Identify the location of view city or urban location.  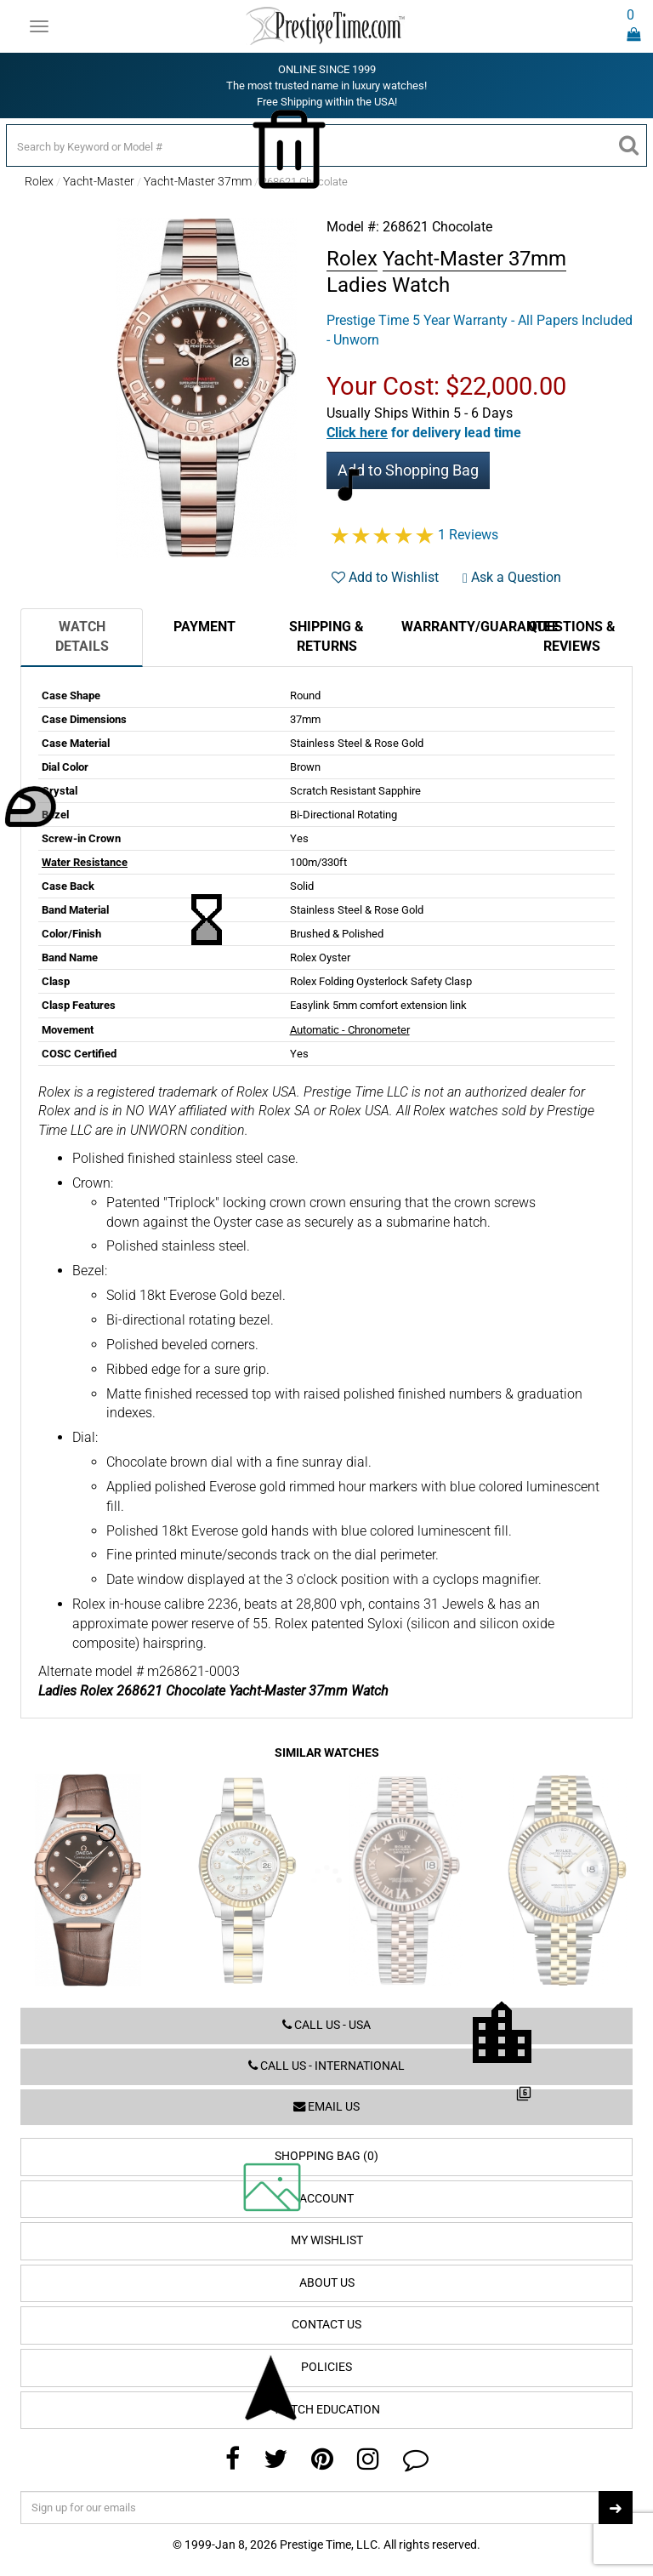
(502, 2033).